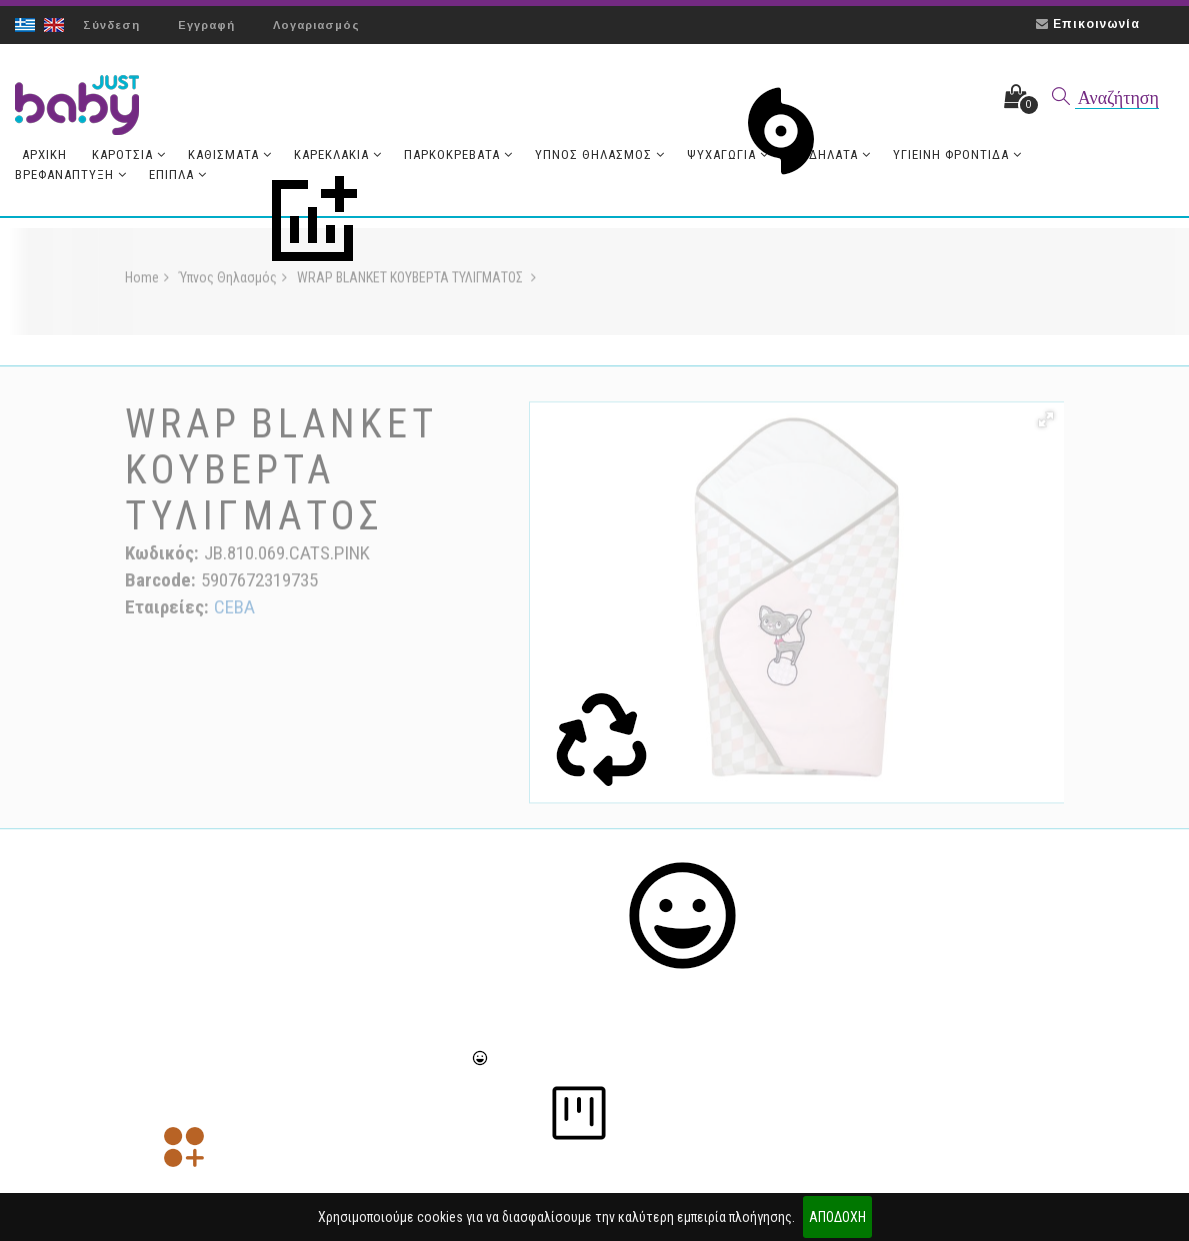  What do you see at coordinates (312, 220) in the screenshot?
I see `add a new chart or graph` at bounding box center [312, 220].